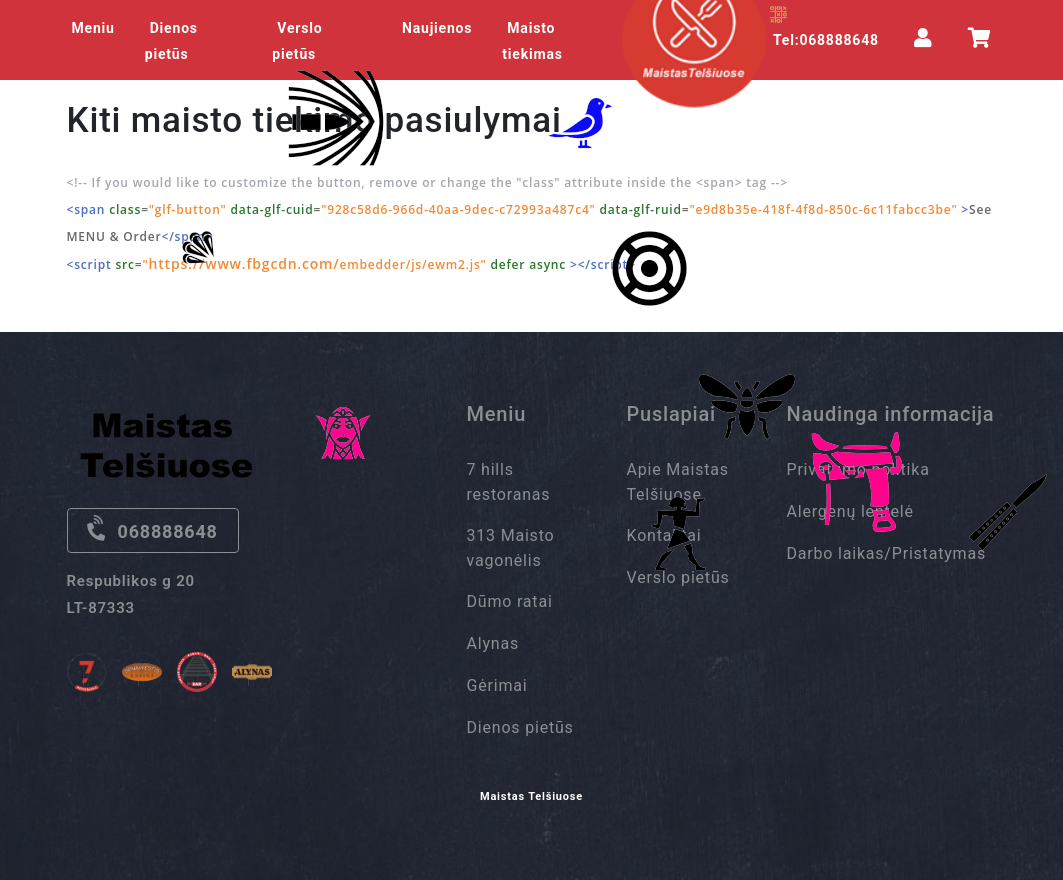  What do you see at coordinates (649, 268) in the screenshot?
I see `target or focus indicator` at bounding box center [649, 268].